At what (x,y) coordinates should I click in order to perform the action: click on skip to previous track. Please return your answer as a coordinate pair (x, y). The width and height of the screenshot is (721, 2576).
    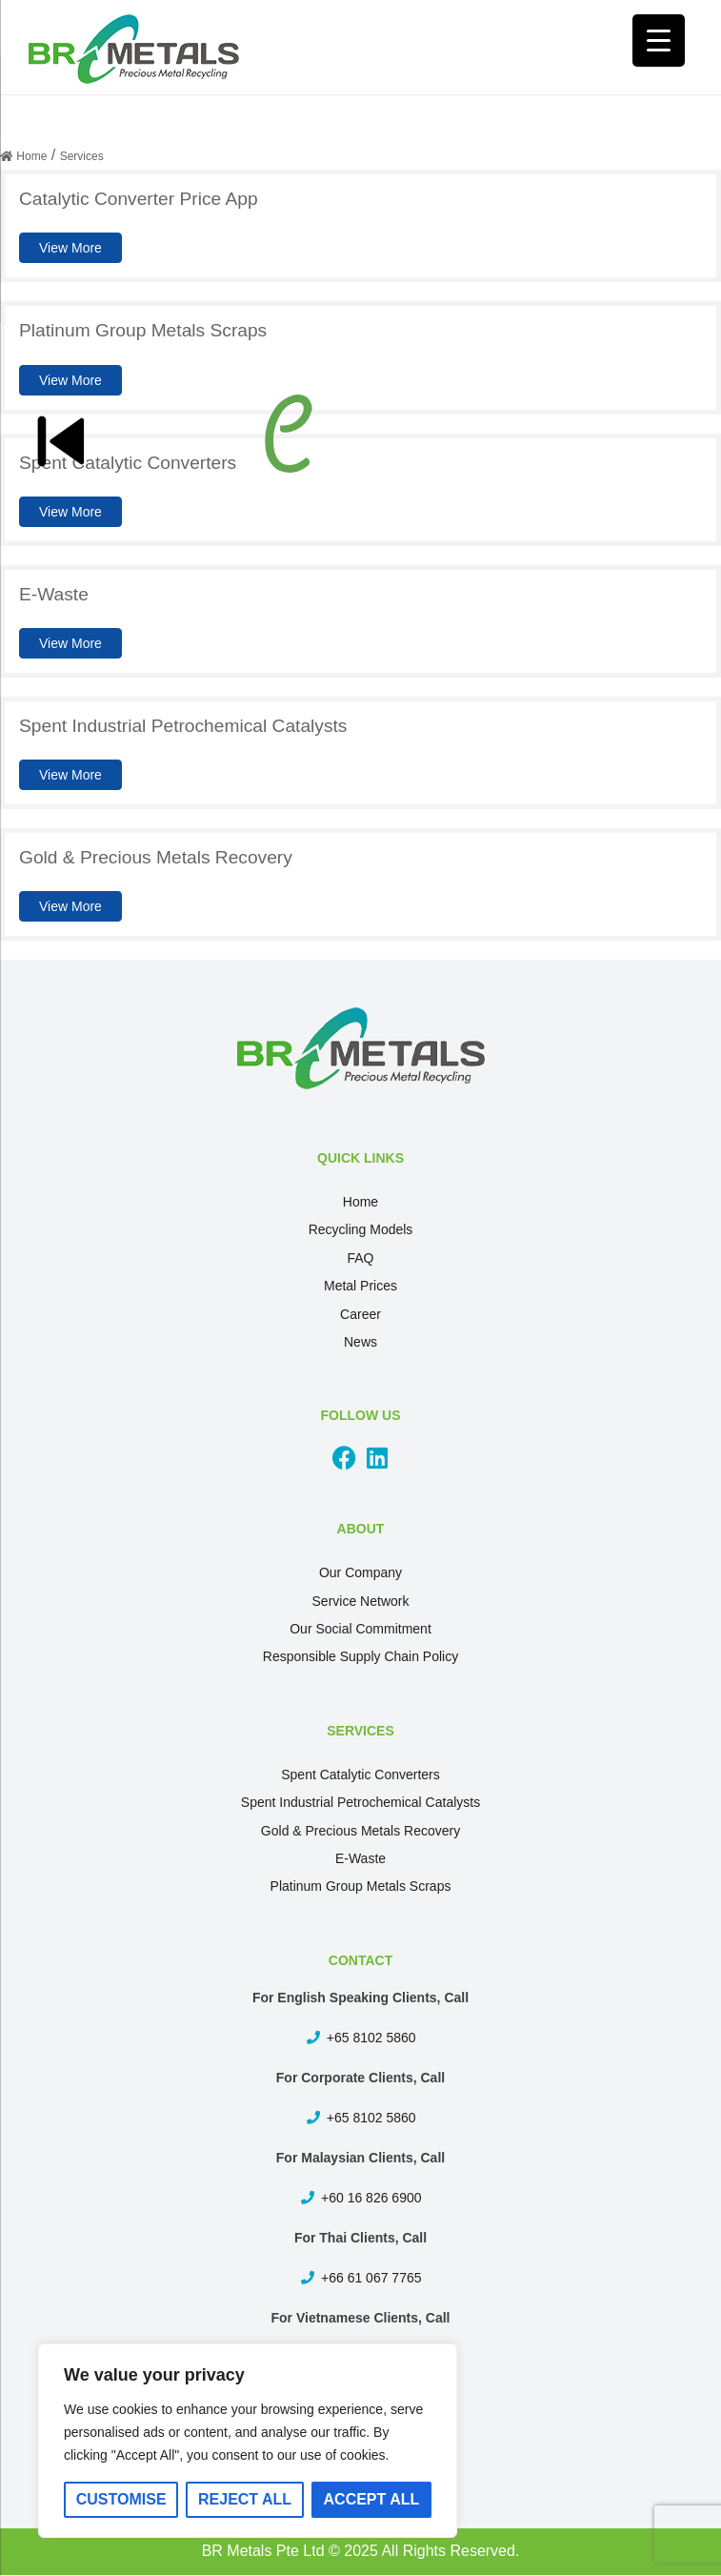
    Looking at the image, I should click on (63, 441).